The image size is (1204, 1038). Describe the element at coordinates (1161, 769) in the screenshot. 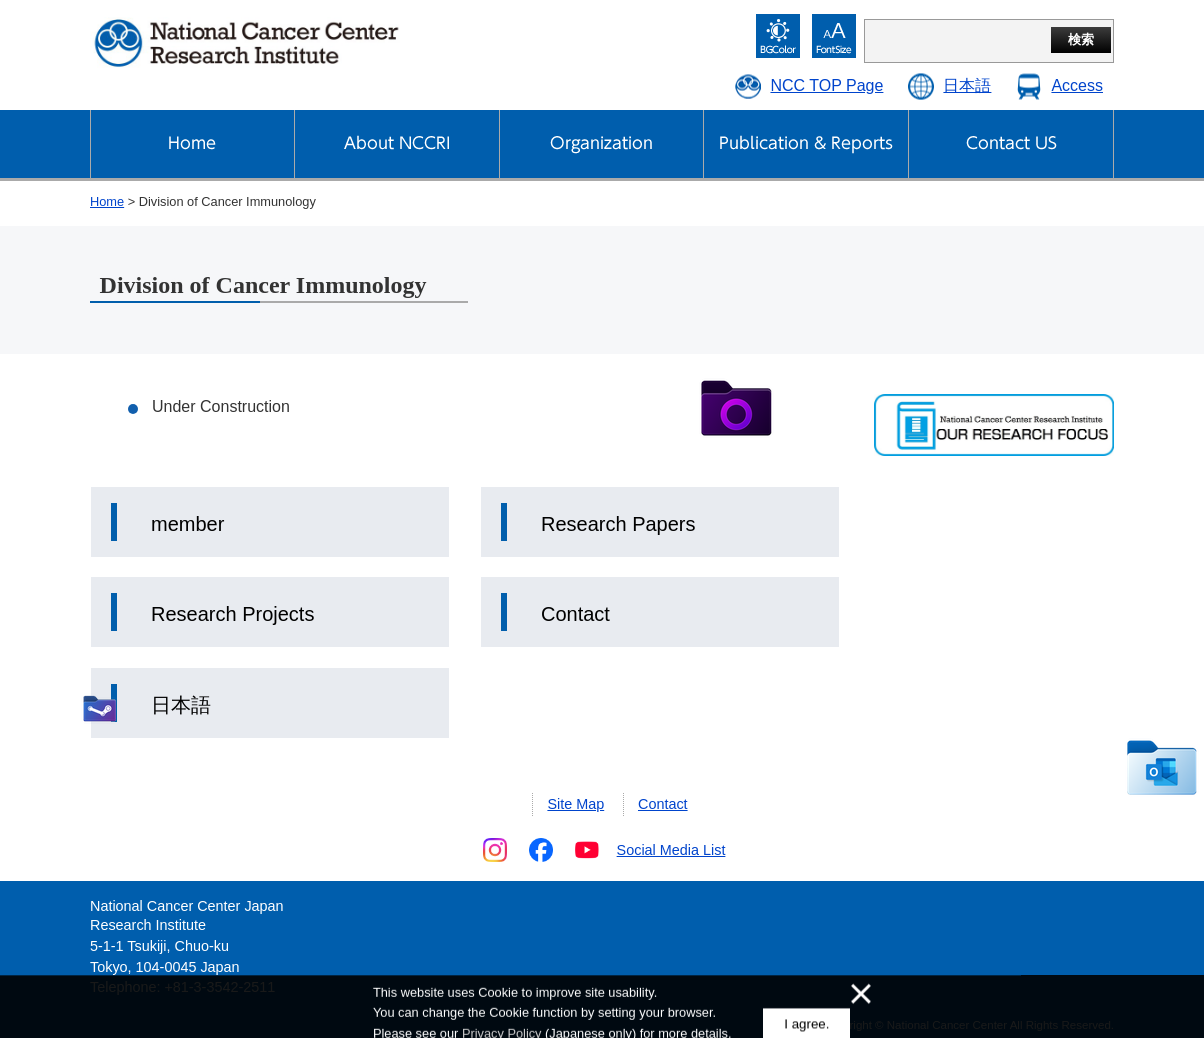

I see `open folder containing microsoft outlook files` at that location.